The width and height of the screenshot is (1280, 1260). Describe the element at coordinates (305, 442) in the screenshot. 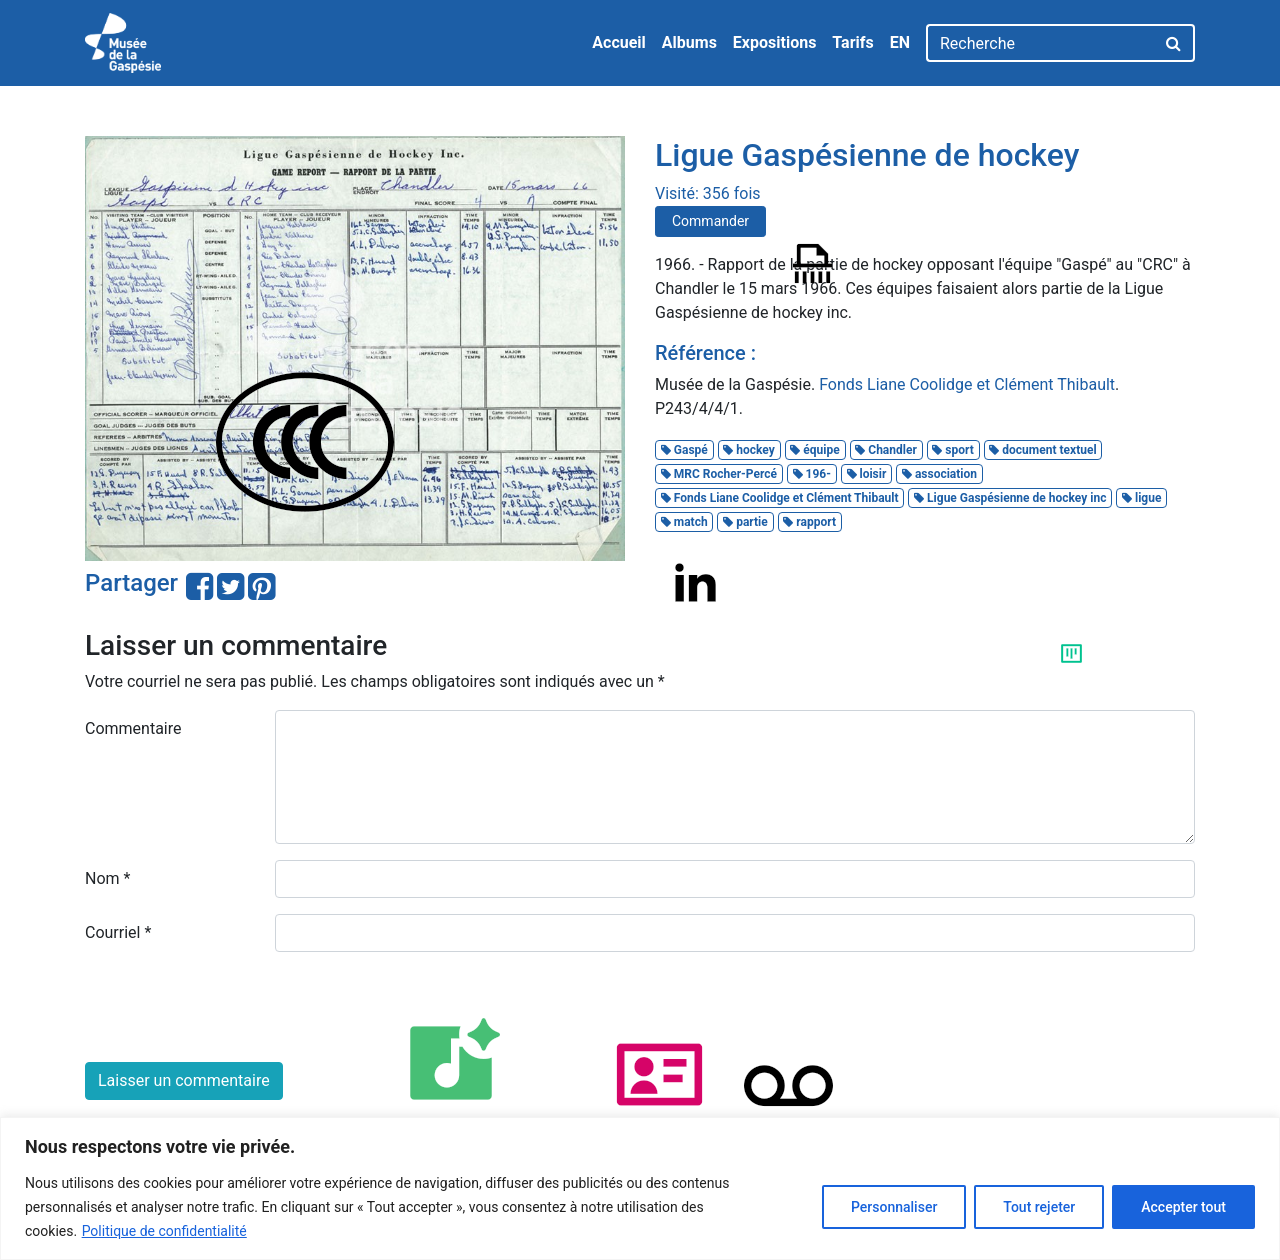

I see `china compulsory certificate (CCC) mark indicating product compliance` at that location.